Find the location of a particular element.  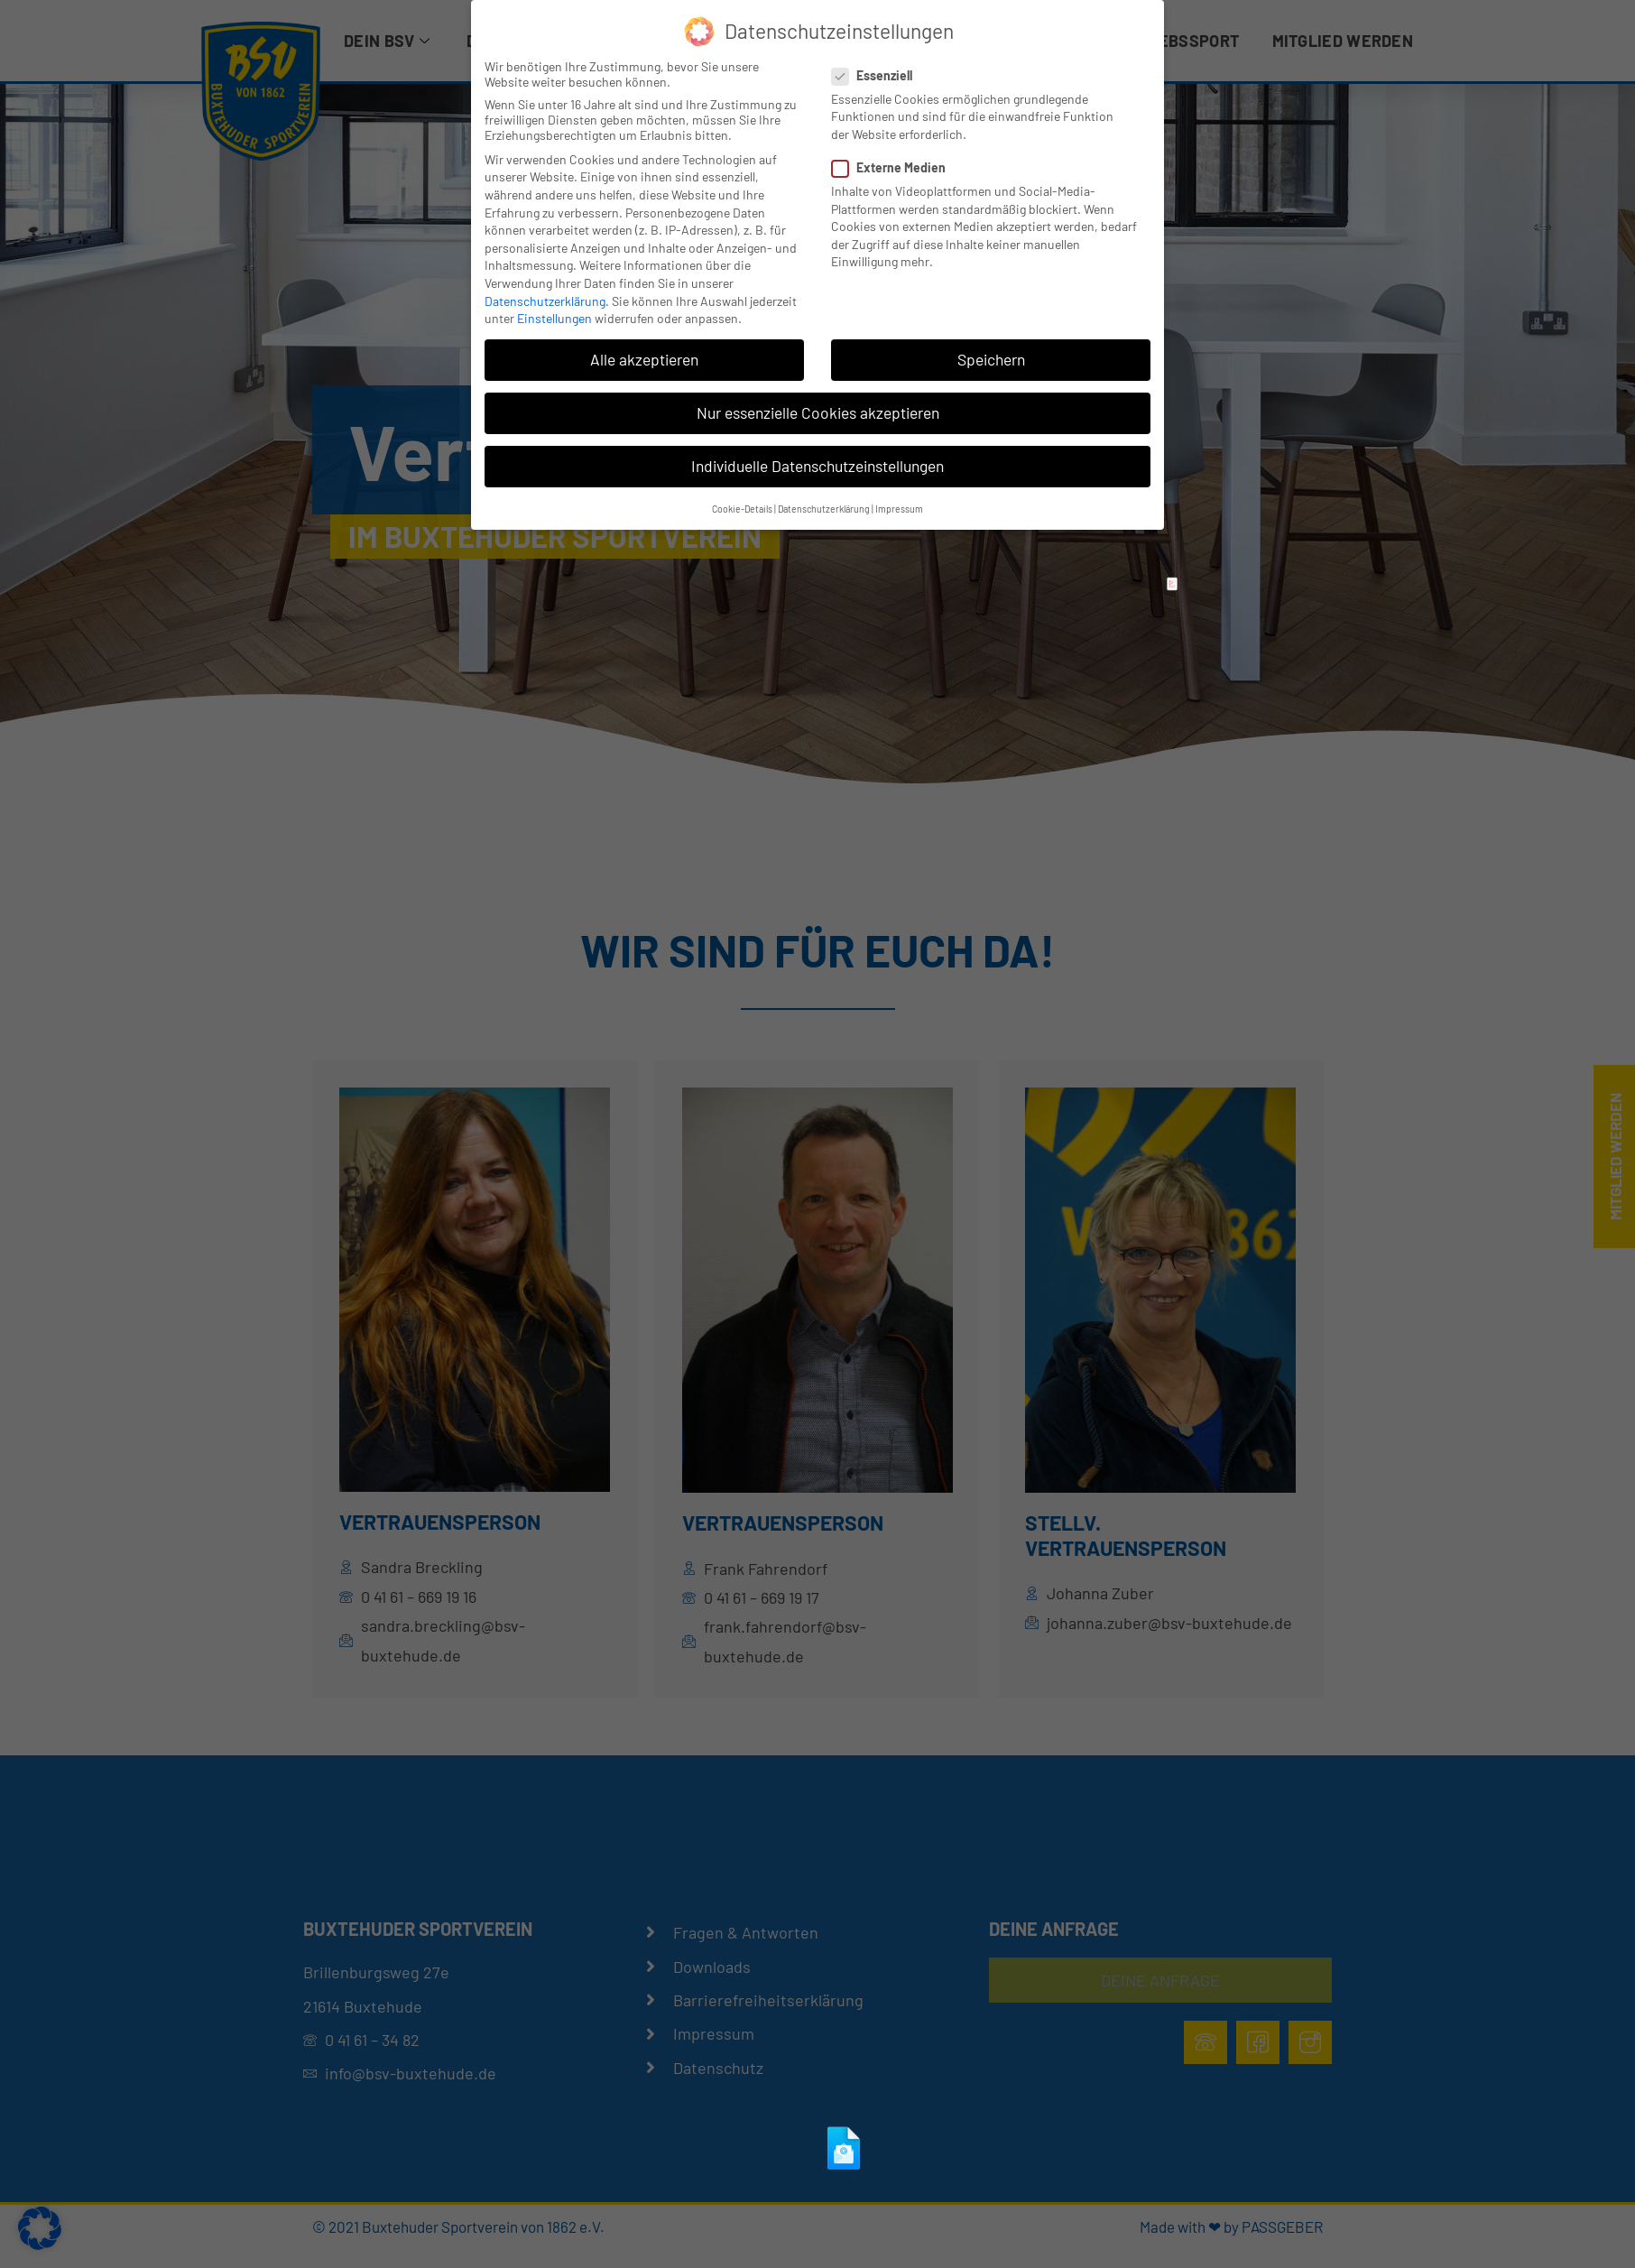

an mp3 playlist file is located at coordinates (1172, 584).